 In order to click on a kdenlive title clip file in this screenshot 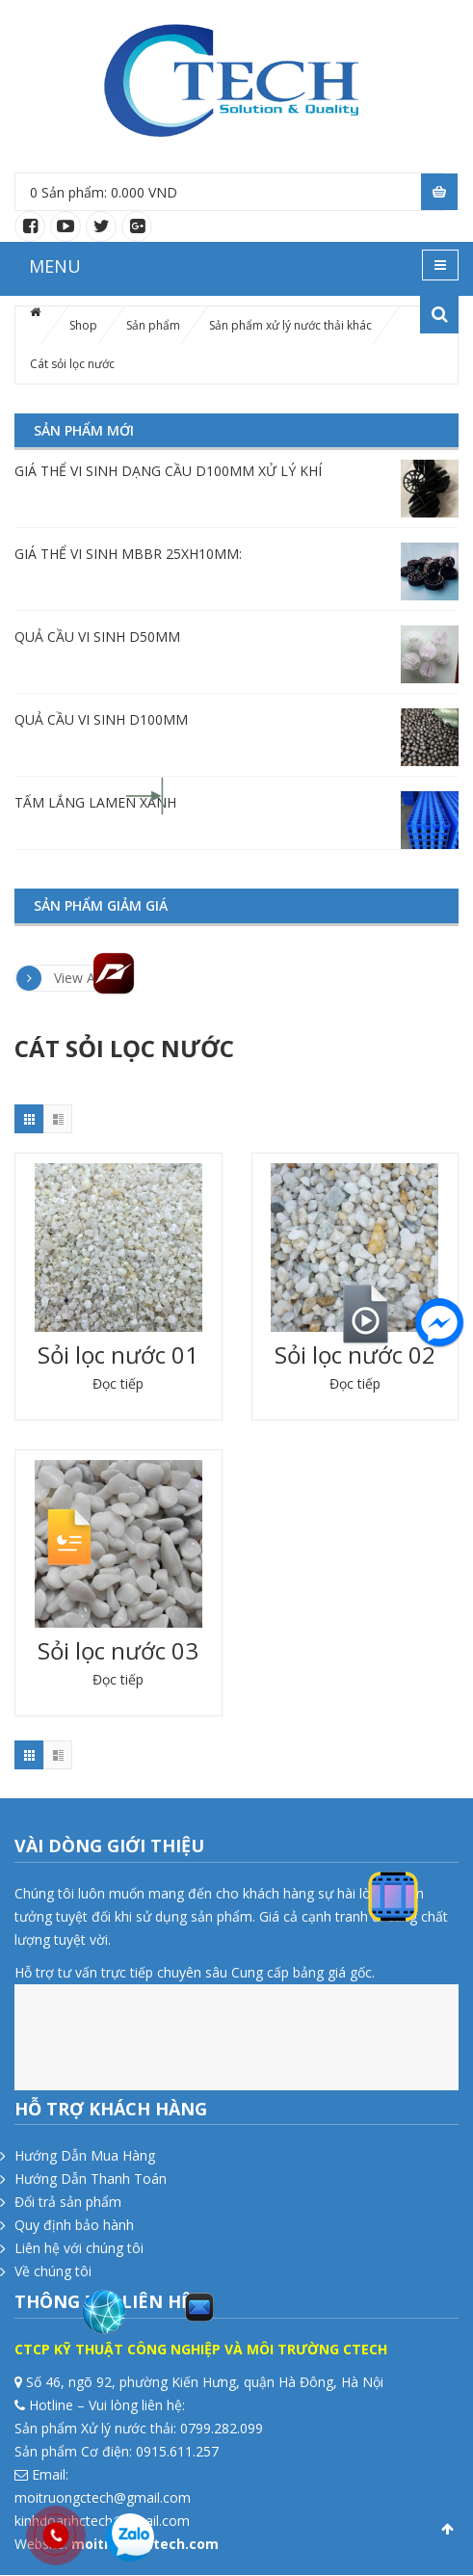, I will do `click(365, 1315)`.